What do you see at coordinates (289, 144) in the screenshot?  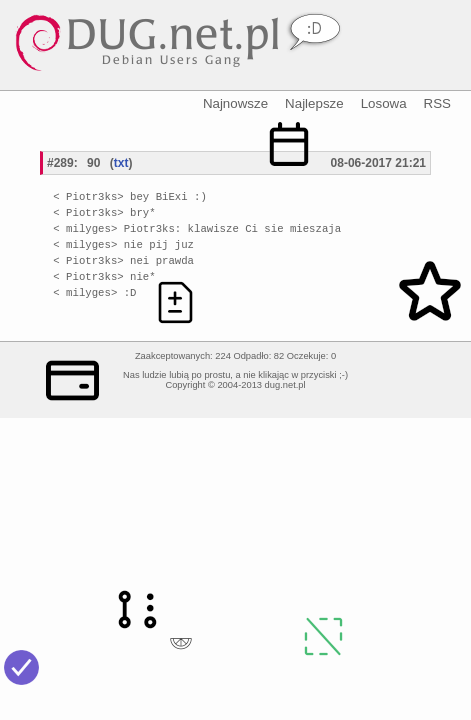 I see `view calendar or scheduled events` at bounding box center [289, 144].